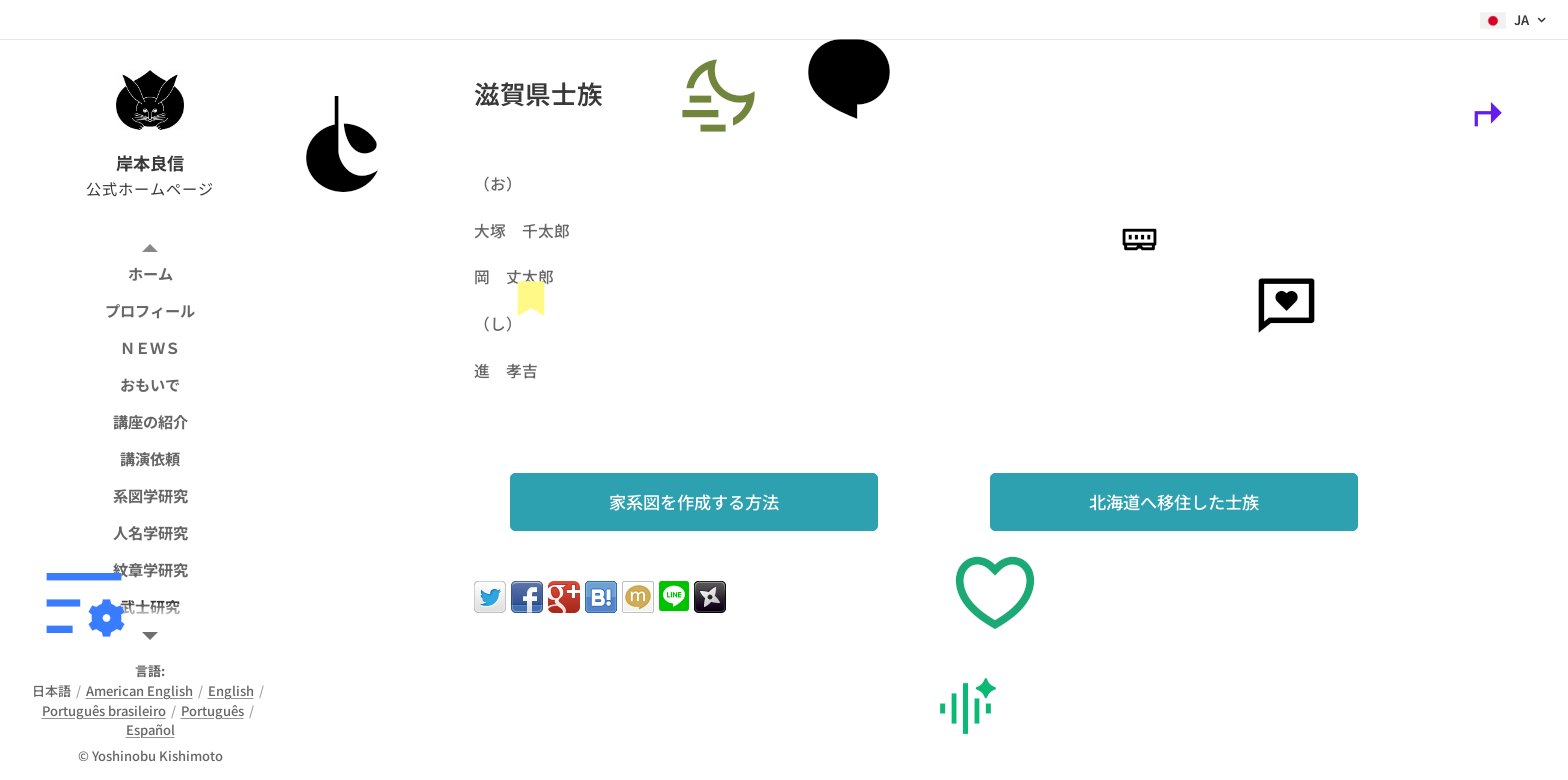  What do you see at coordinates (531, 298) in the screenshot?
I see `save this item to your bookmarks` at bounding box center [531, 298].